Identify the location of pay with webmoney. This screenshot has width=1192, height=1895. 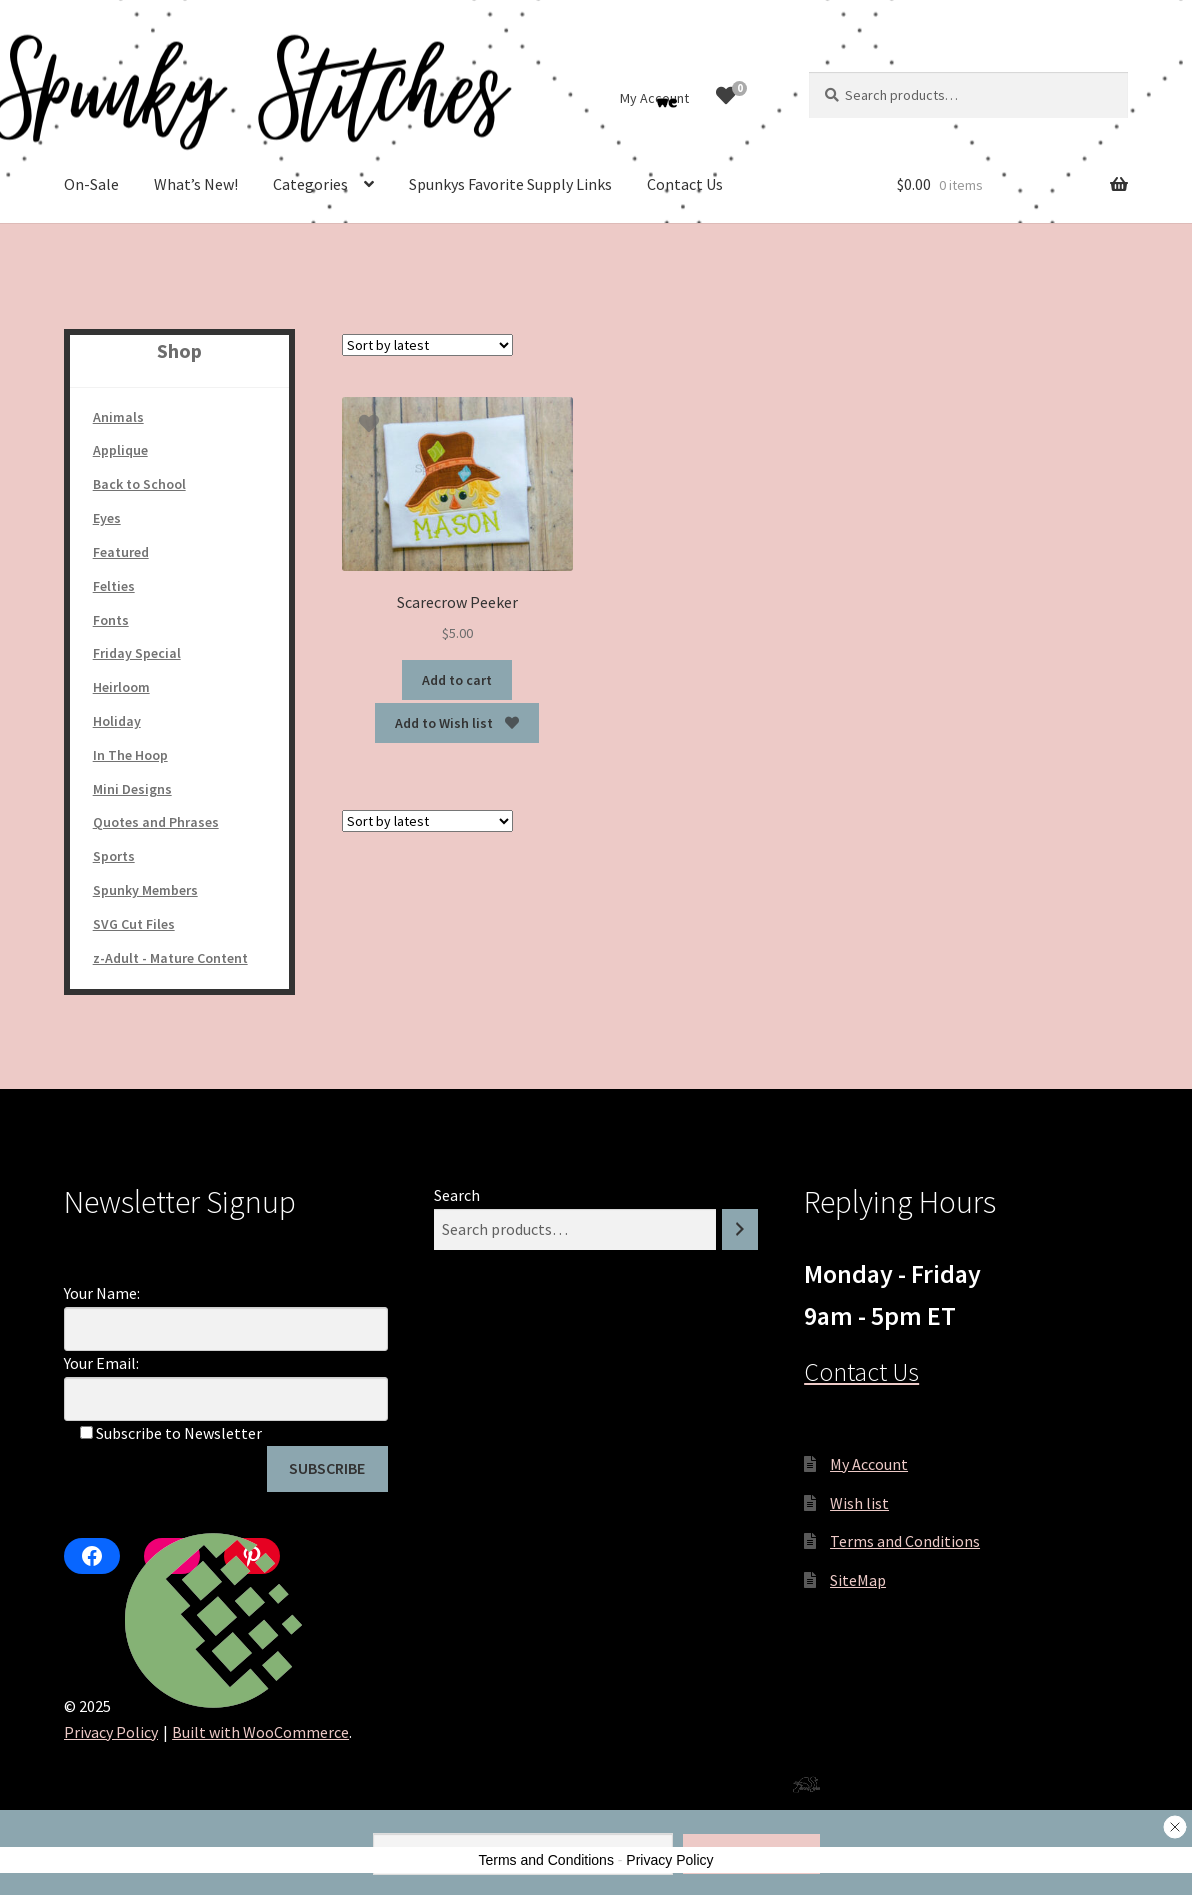
(213, 1620).